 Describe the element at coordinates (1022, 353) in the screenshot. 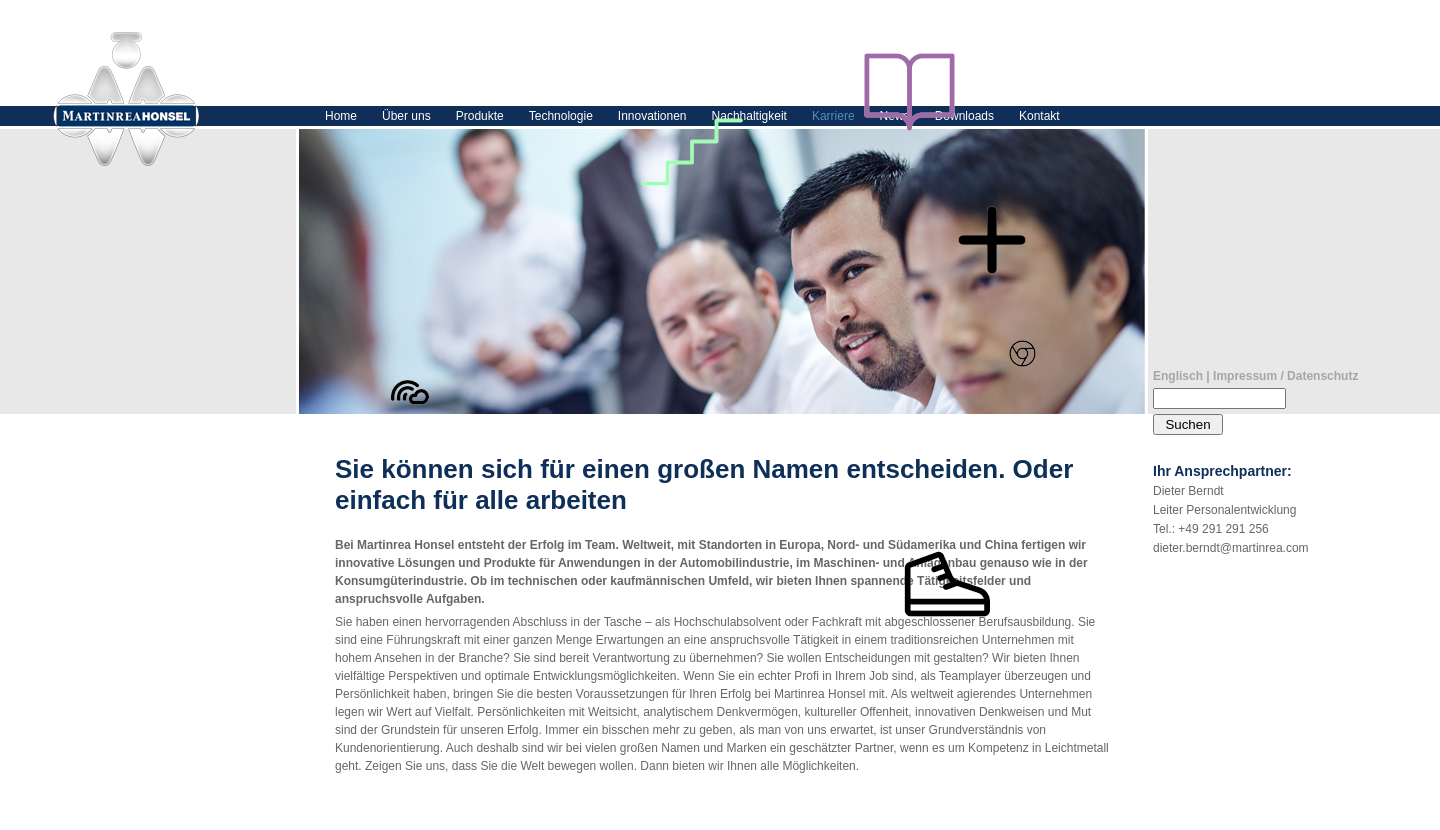

I see `open google chrome browser` at that location.